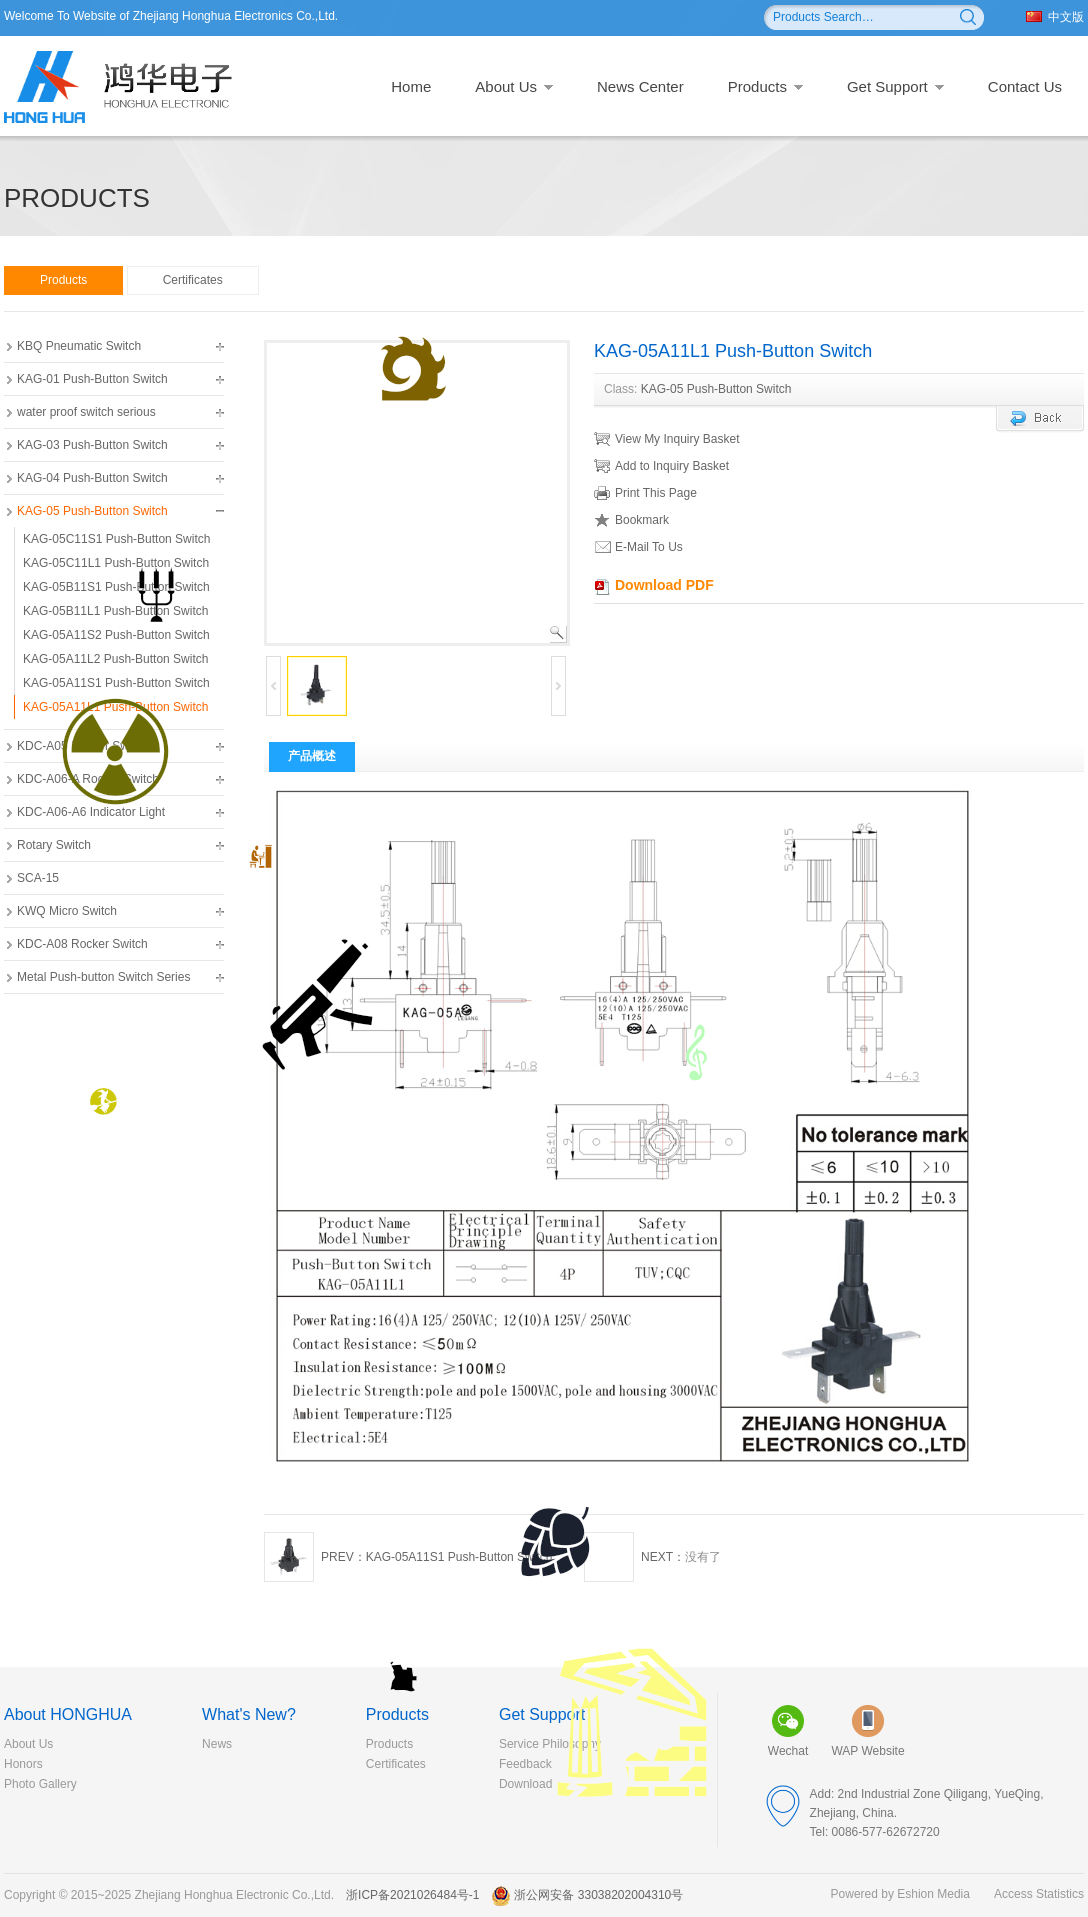  I want to click on select Angola as your country or region, so click(403, 1676).